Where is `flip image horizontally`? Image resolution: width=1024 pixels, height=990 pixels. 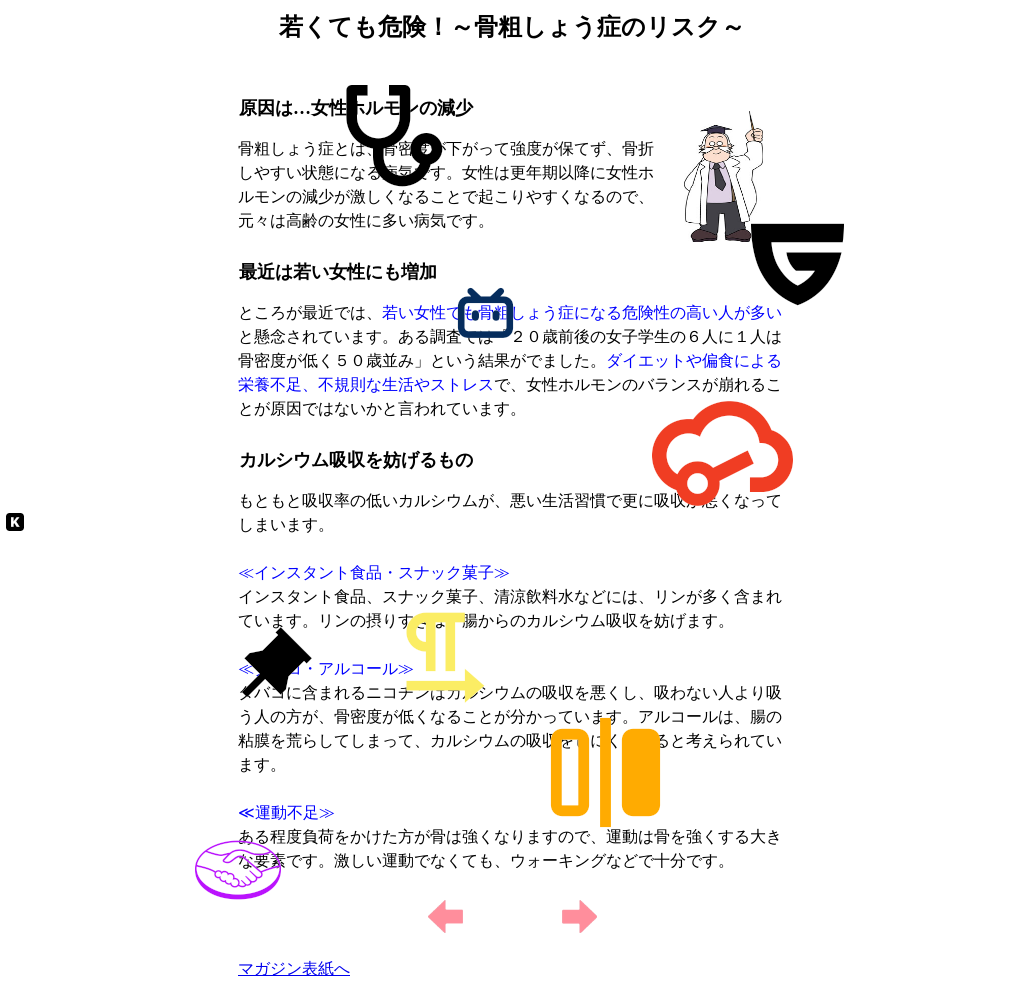 flip image horizontally is located at coordinates (605, 772).